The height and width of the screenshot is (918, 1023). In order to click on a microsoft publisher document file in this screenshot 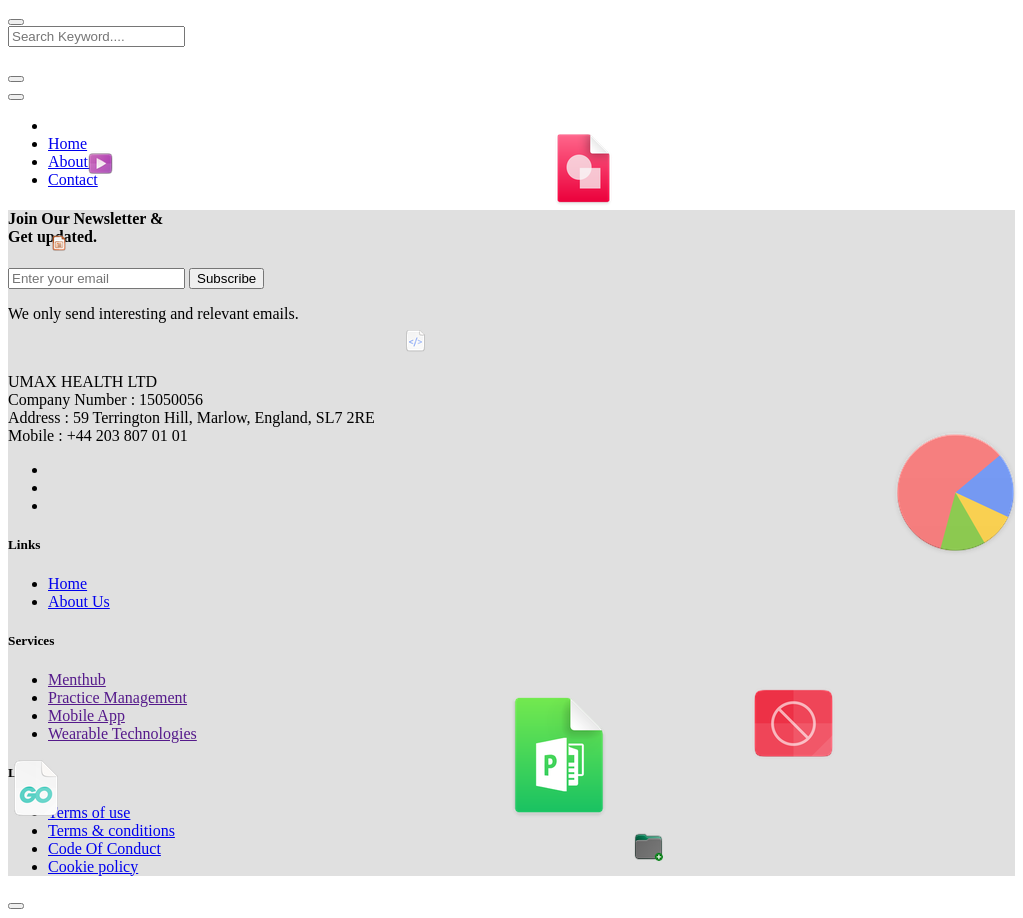, I will do `click(559, 755)`.